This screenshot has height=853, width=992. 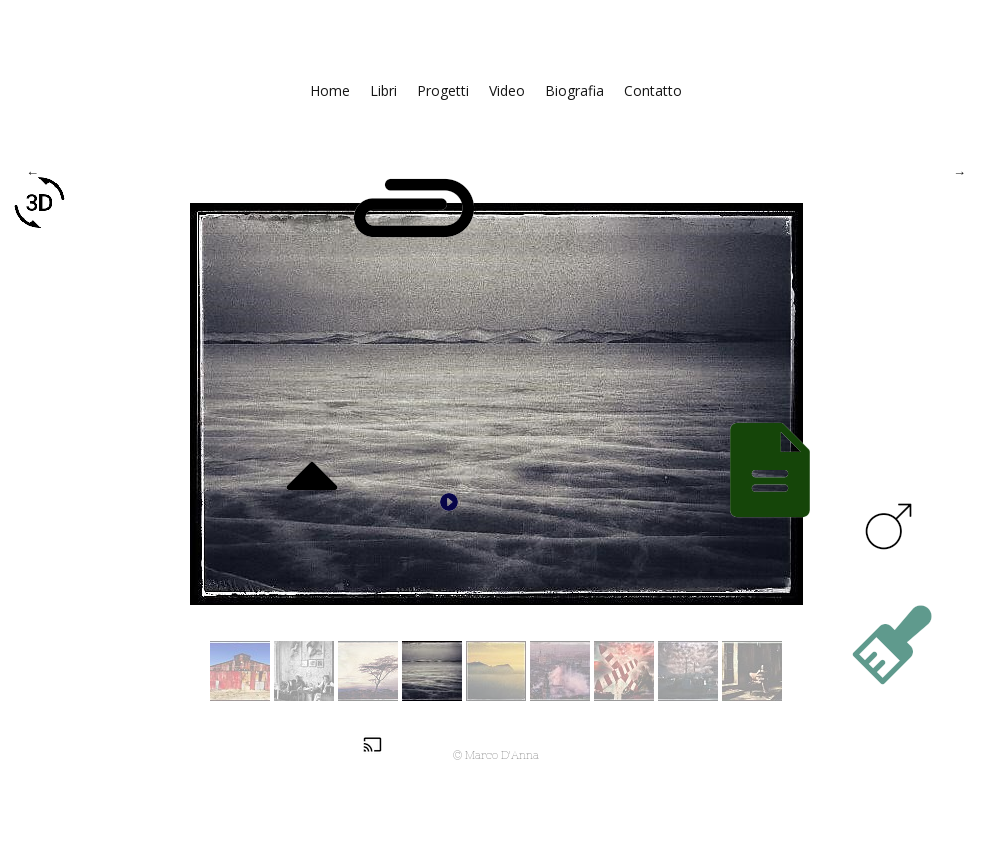 What do you see at coordinates (372, 744) in the screenshot?
I see `cast screen to an external display` at bounding box center [372, 744].